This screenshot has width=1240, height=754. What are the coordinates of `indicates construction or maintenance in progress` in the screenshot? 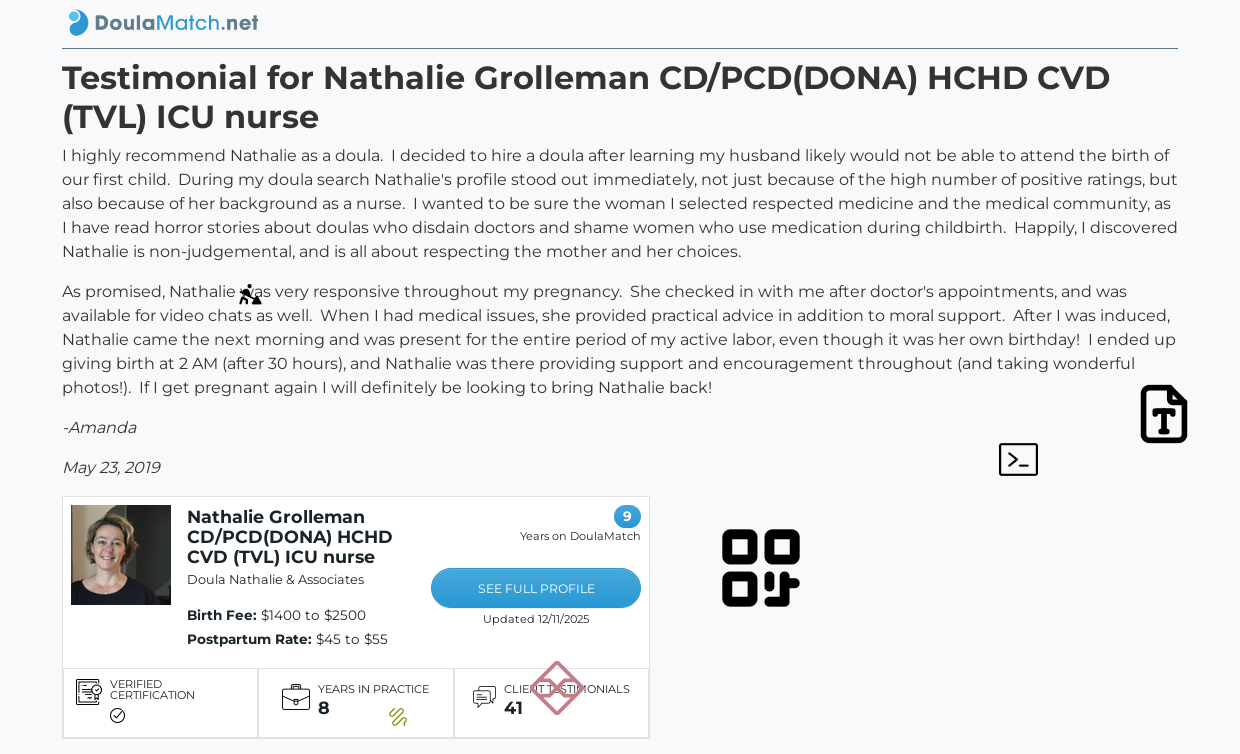 It's located at (250, 294).